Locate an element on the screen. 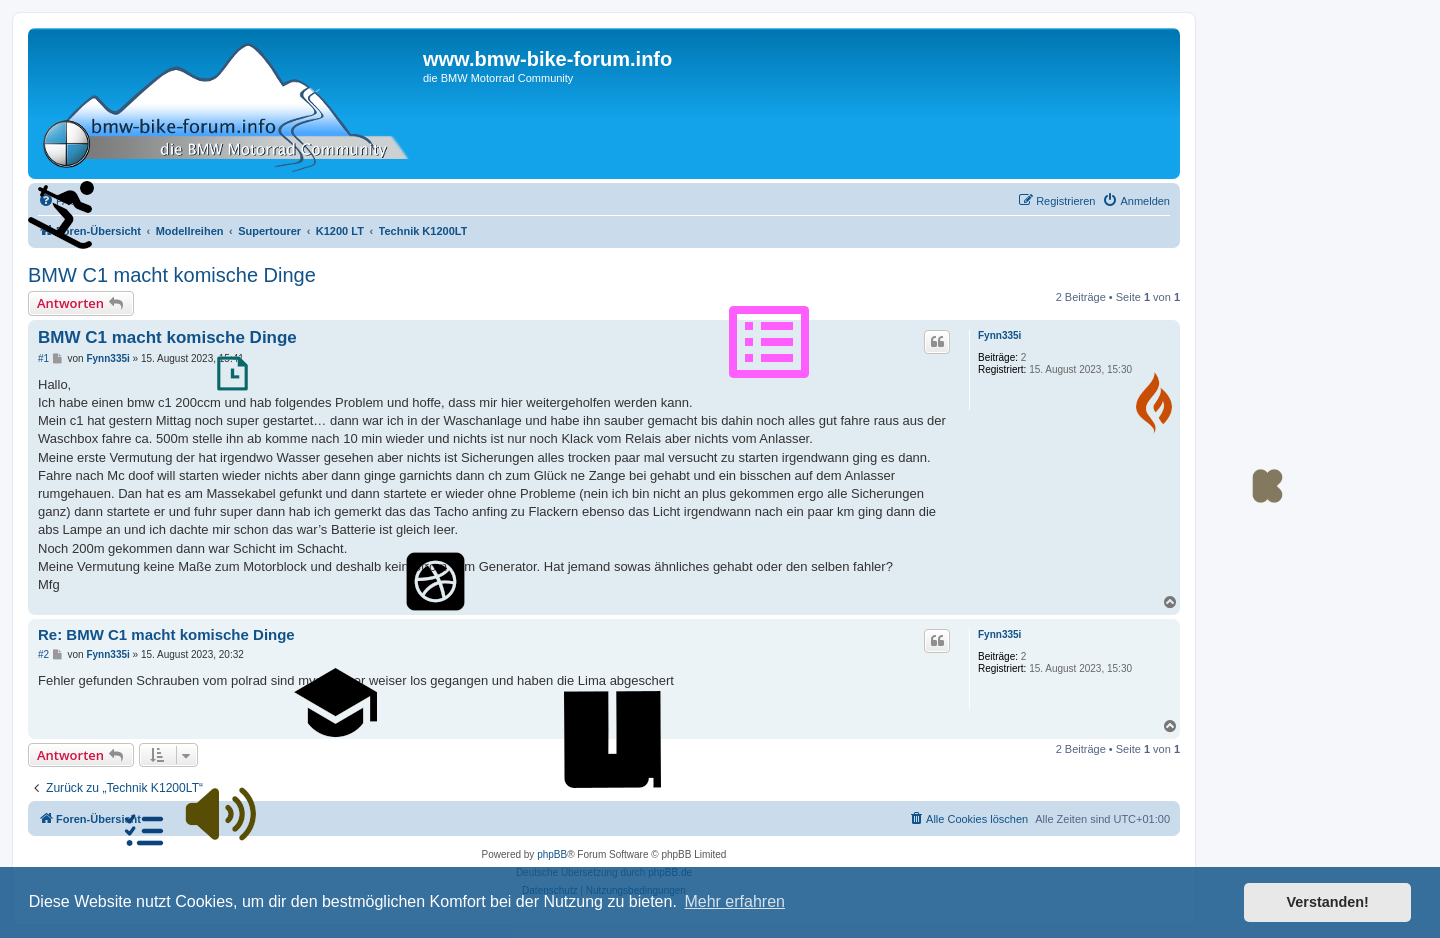 The height and width of the screenshot is (938, 1440). view your task list is located at coordinates (144, 831).